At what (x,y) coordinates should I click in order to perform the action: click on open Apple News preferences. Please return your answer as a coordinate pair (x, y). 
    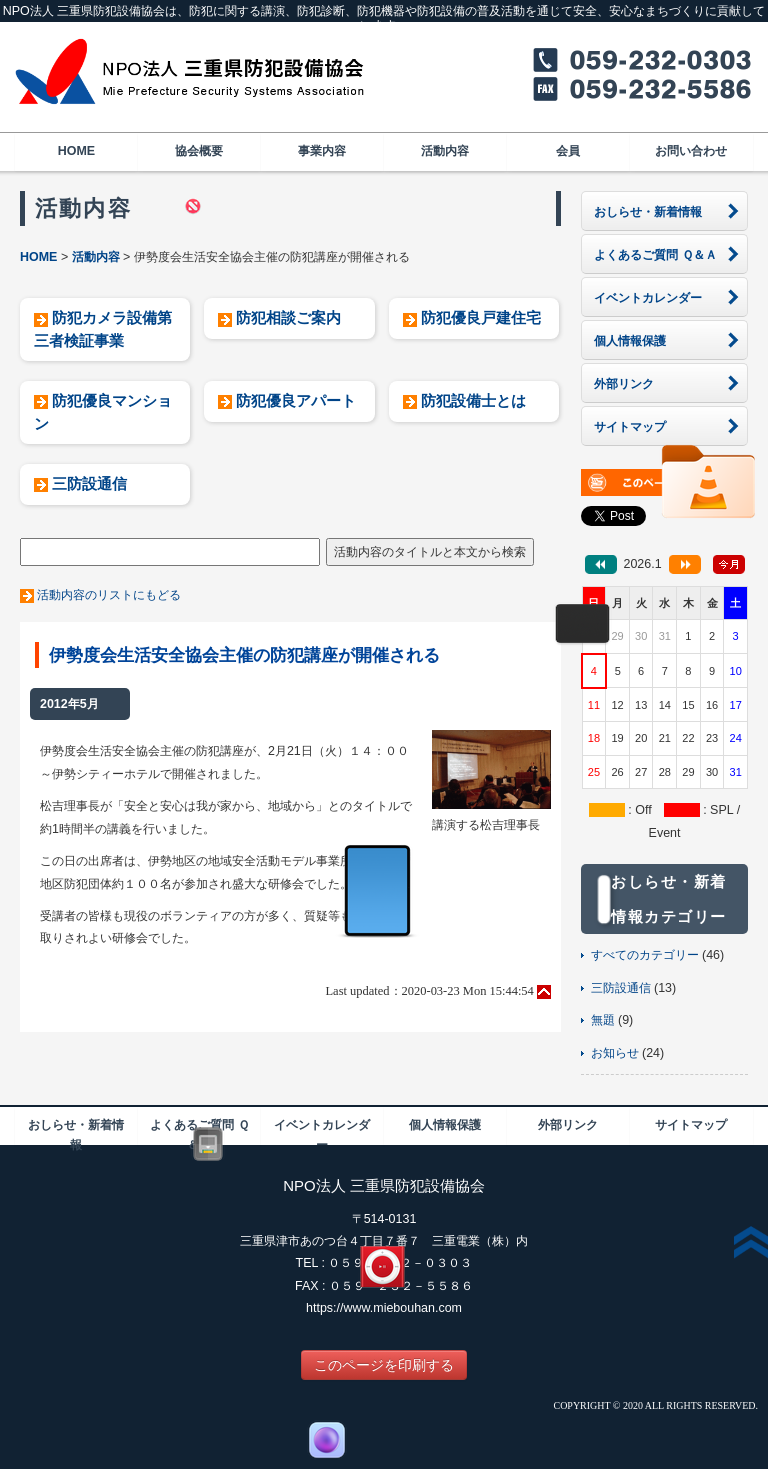
    Looking at the image, I should click on (193, 206).